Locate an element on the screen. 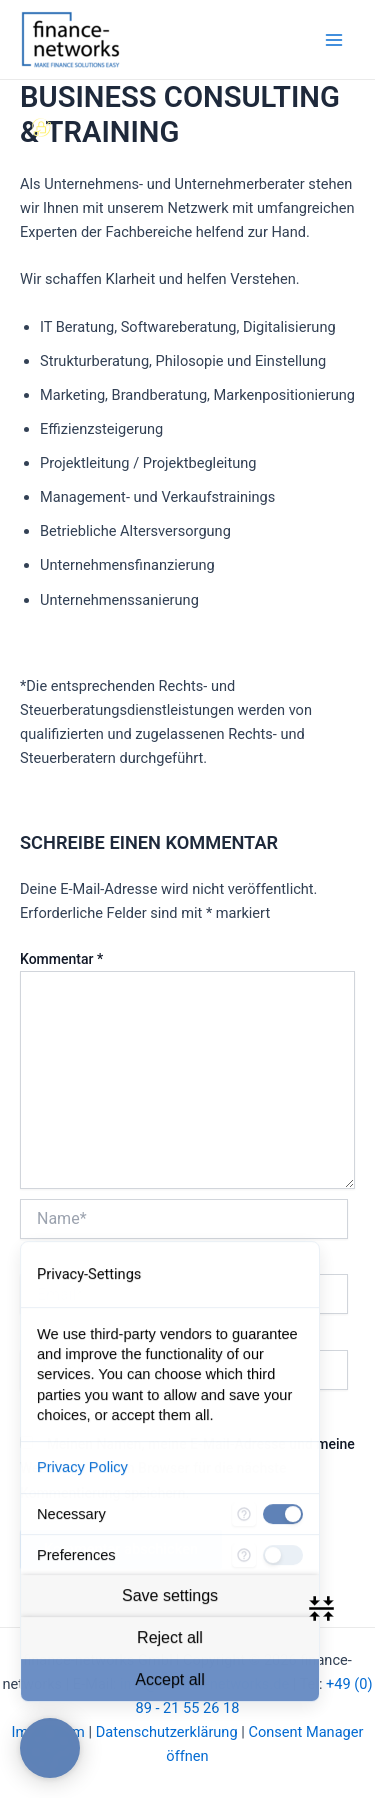  caddy web server logo is located at coordinates (41, 127).